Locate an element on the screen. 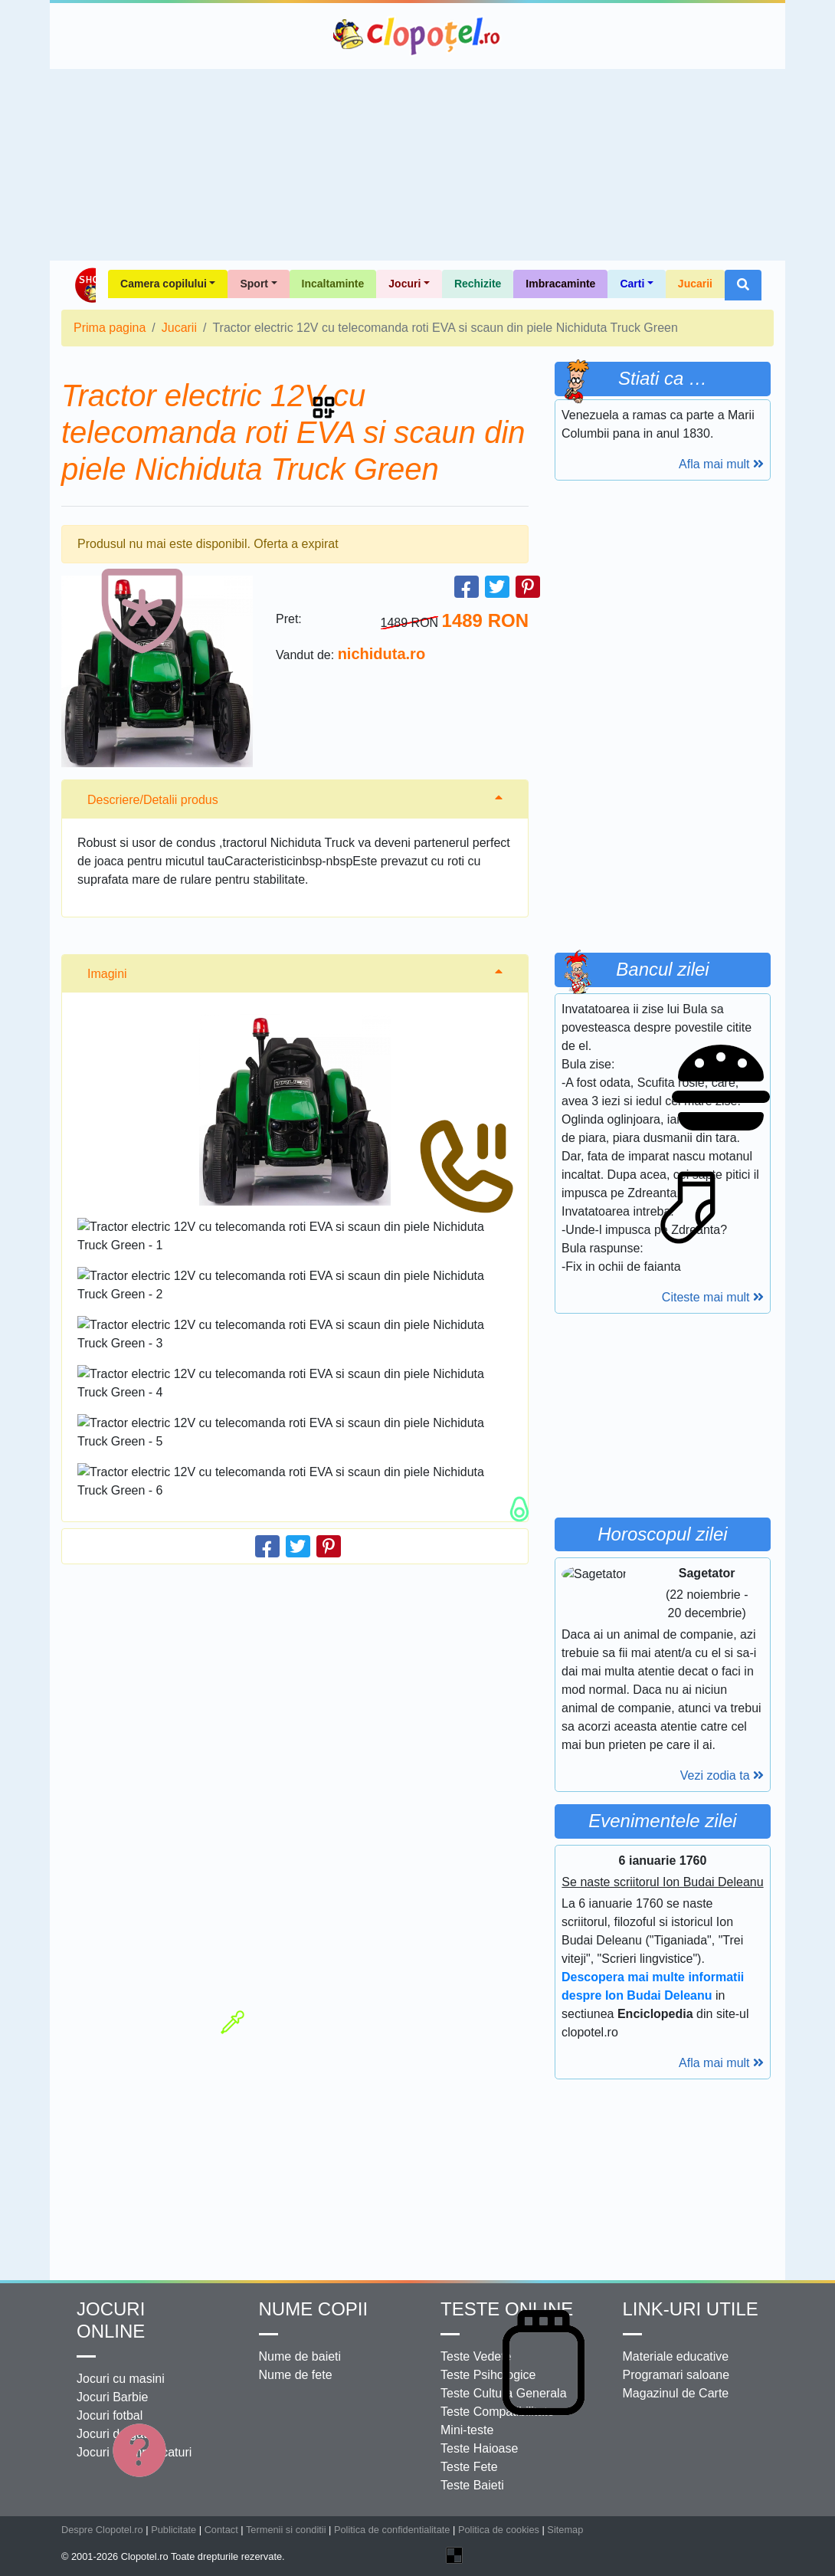 The width and height of the screenshot is (835, 2576). store or organize items in a container is located at coordinates (543, 2362).